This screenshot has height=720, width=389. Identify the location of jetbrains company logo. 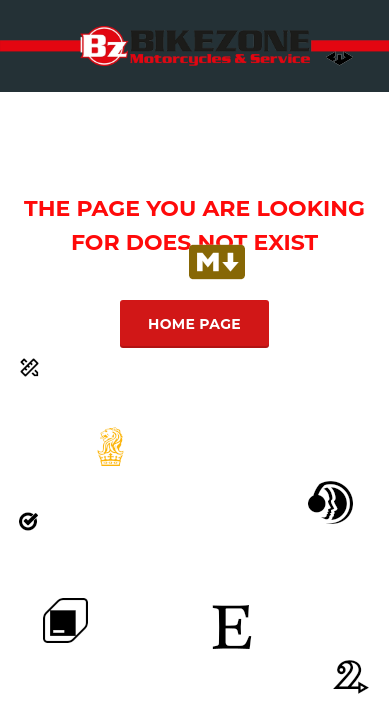
(65, 620).